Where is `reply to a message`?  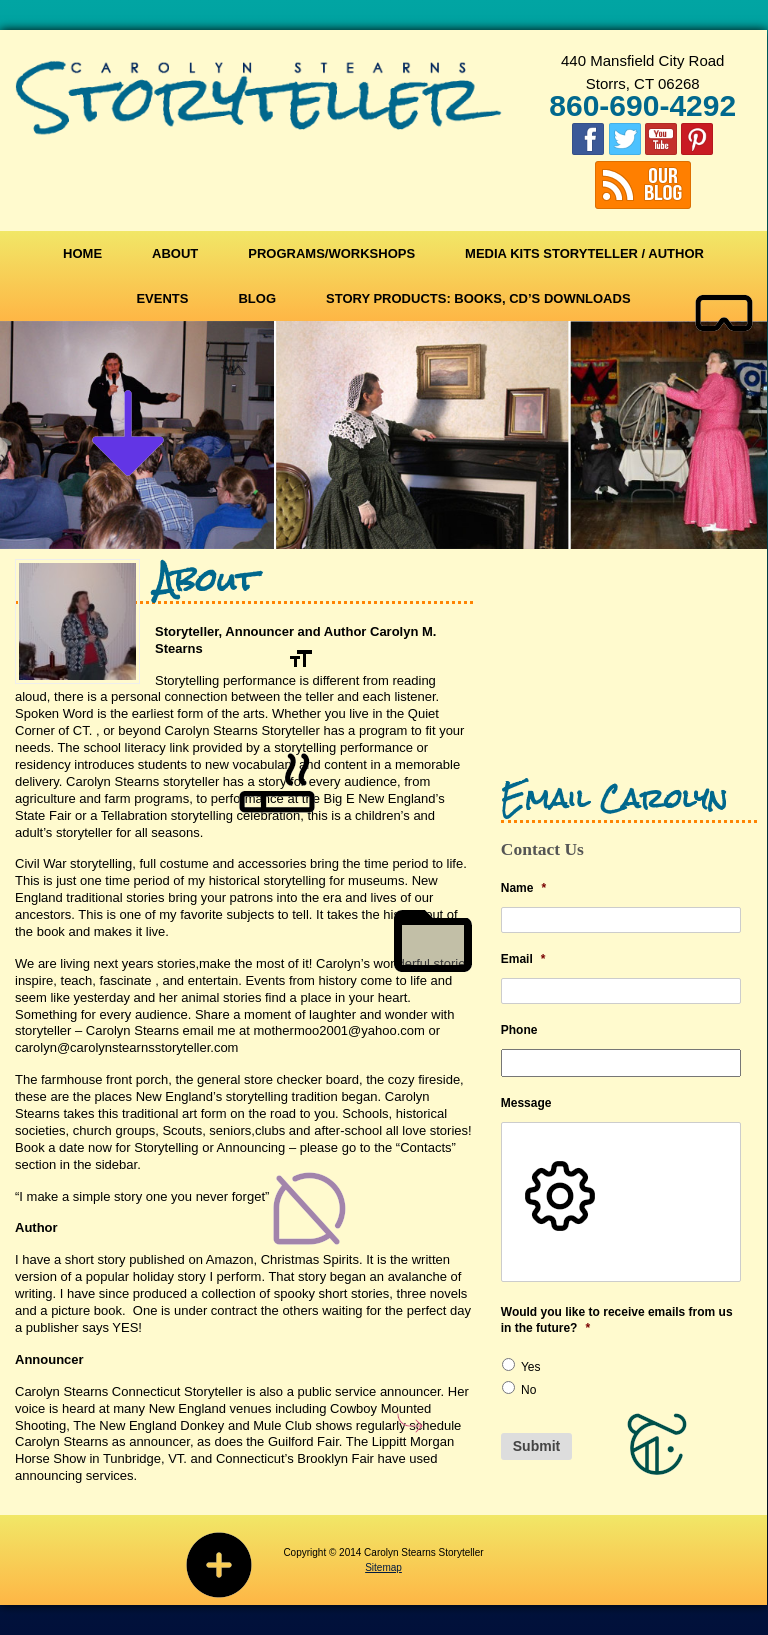
reply to a message is located at coordinates (410, 1423).